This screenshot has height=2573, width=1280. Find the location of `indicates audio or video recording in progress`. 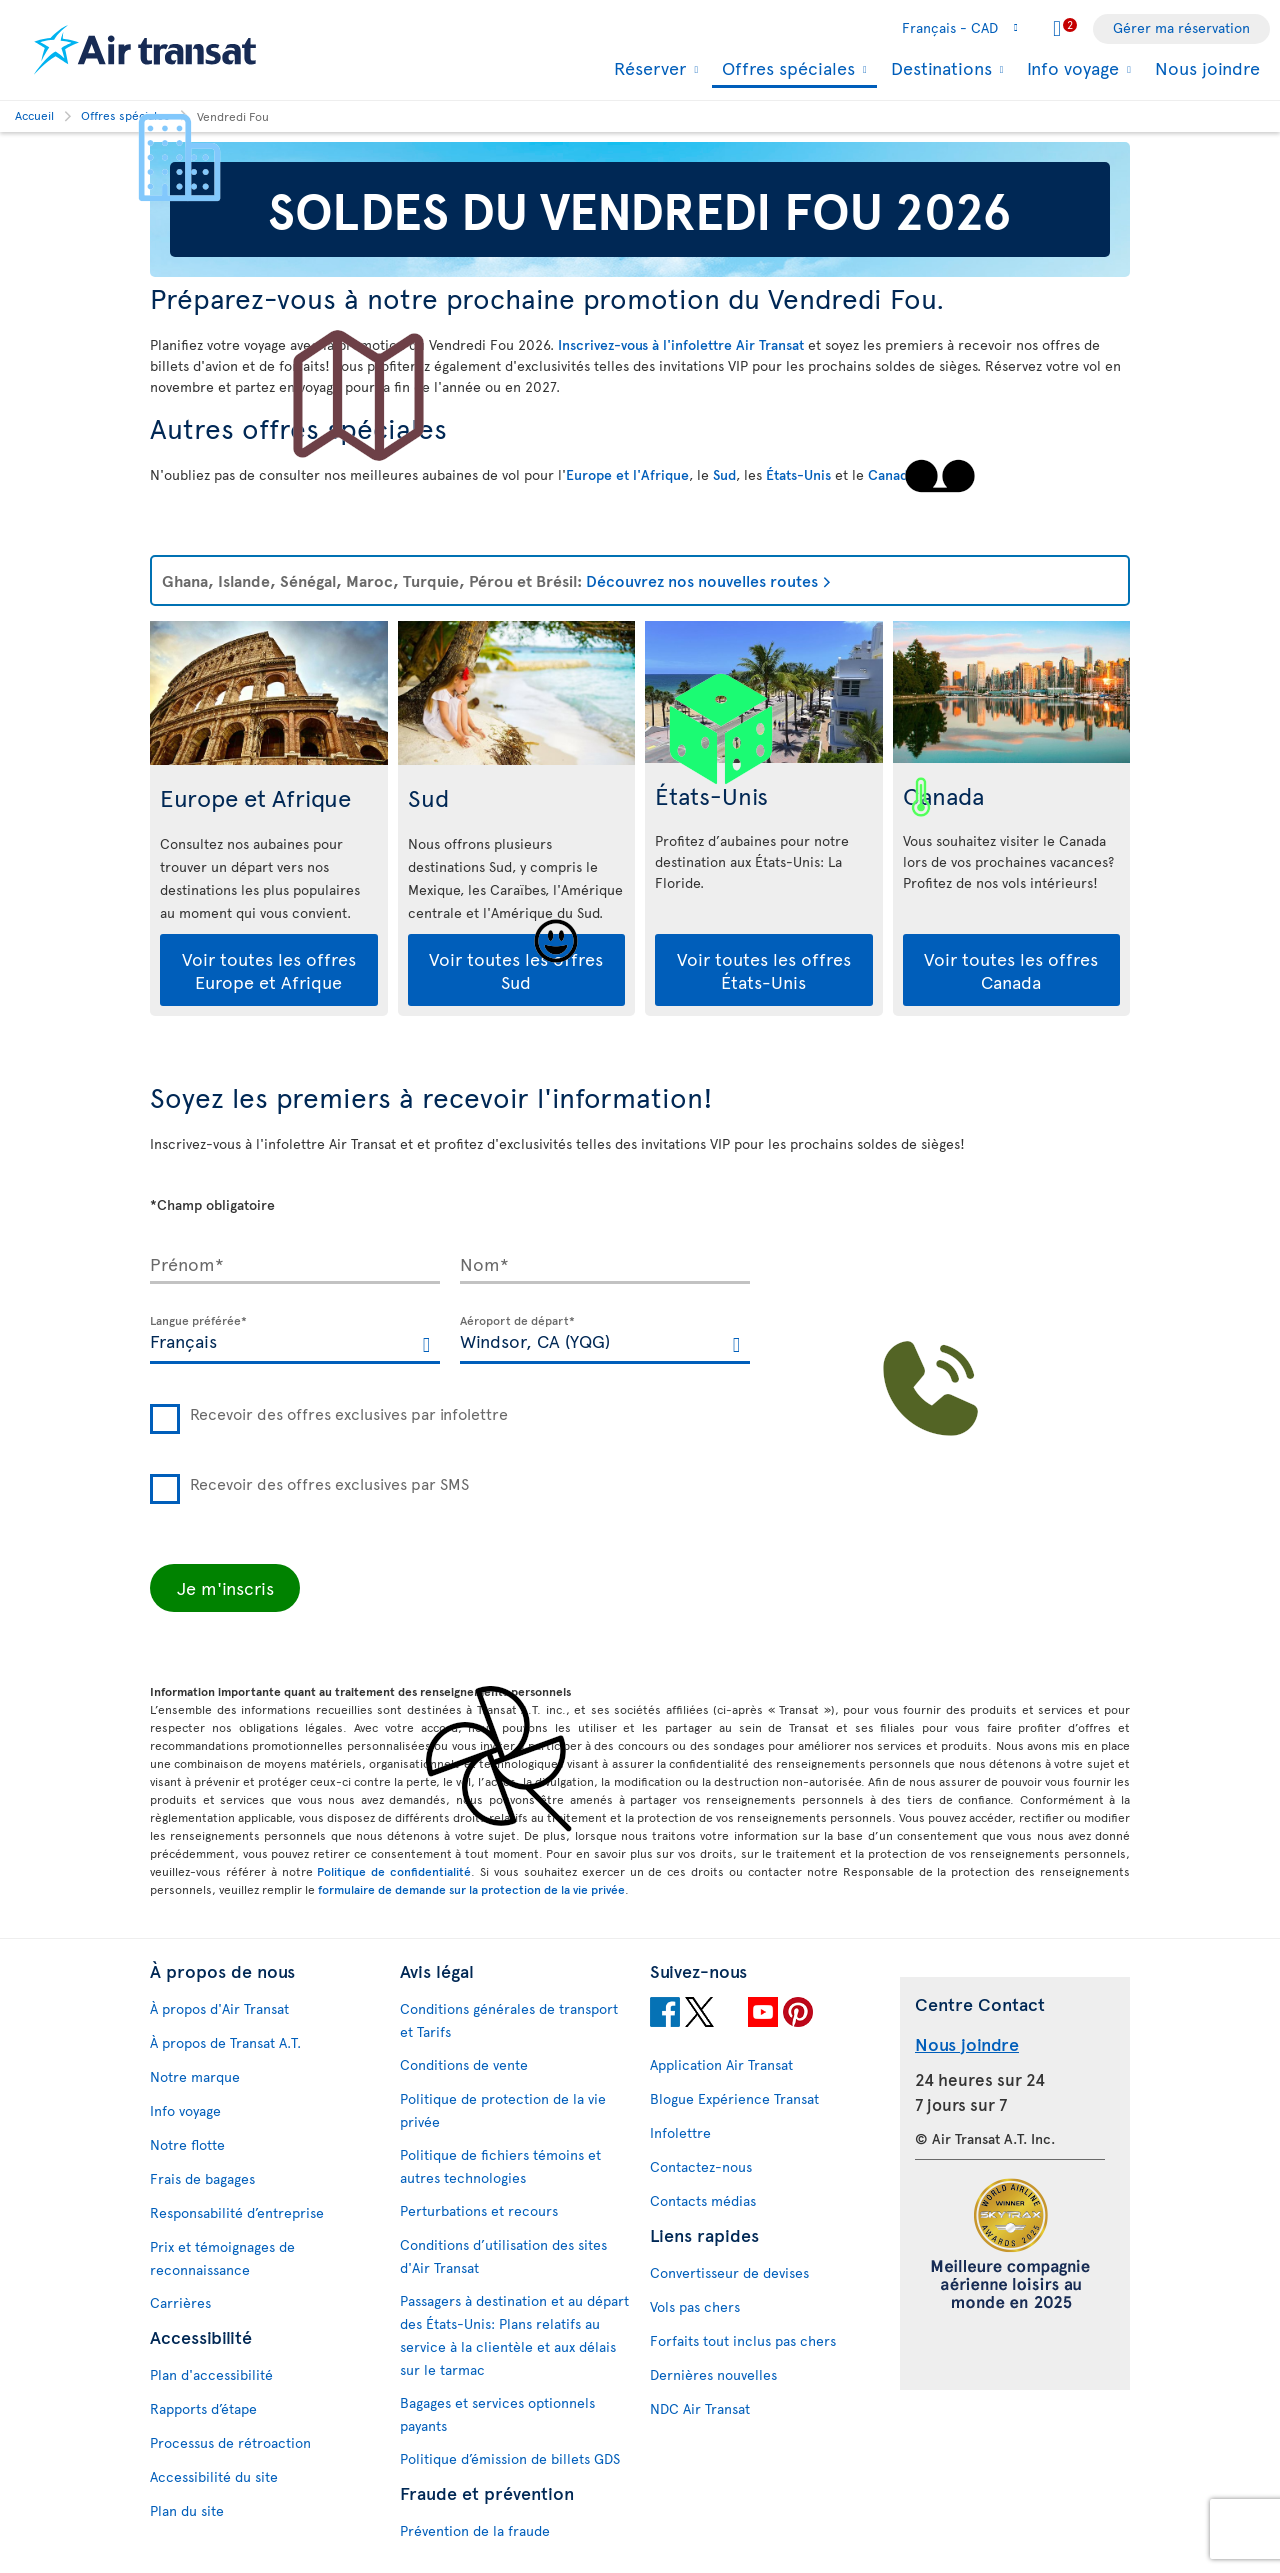

indicates audio or video recording in progress is located at coordinates (940, 476).